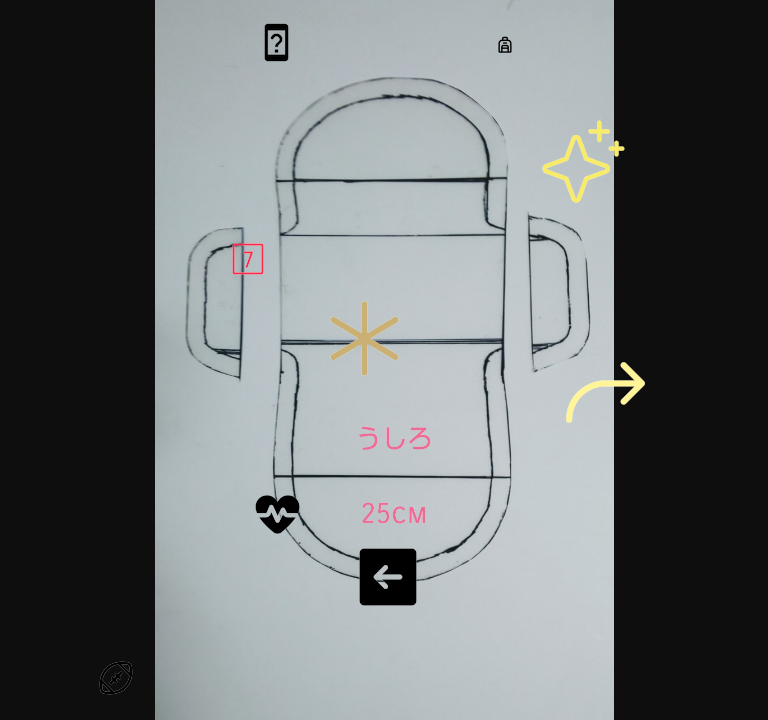 The width and height of the screenshot is (768, 720). What do you see at coordinates (276, 42) in the screenshot?
I see `unknown or unrecognized device connected` at bounding box center [276, 42].